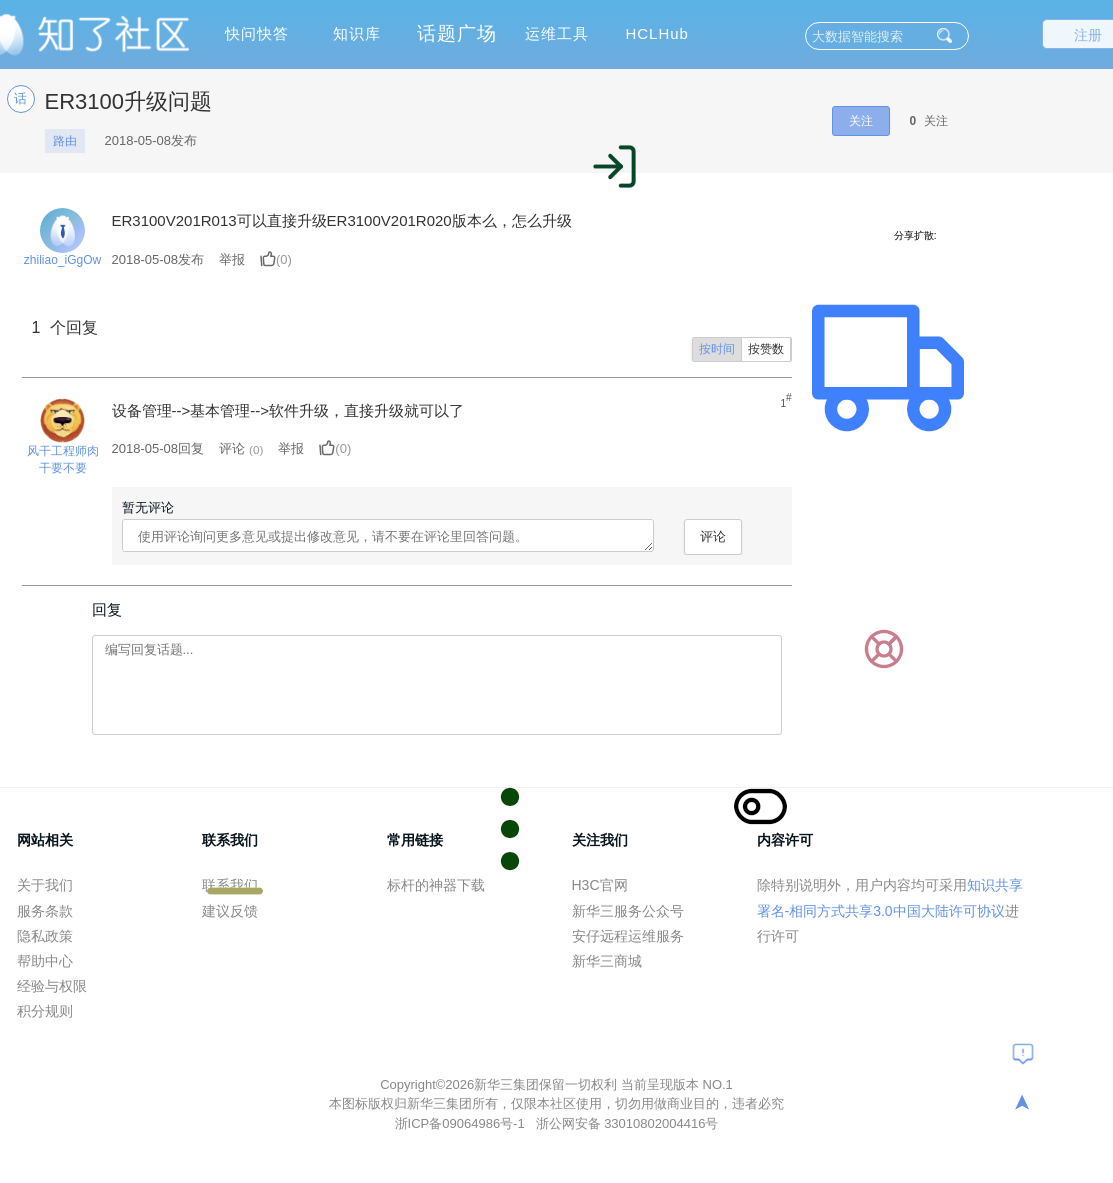  Describe the element at coordinates (510, 829) in the screenshot. I see `open additional options menu` at that location.